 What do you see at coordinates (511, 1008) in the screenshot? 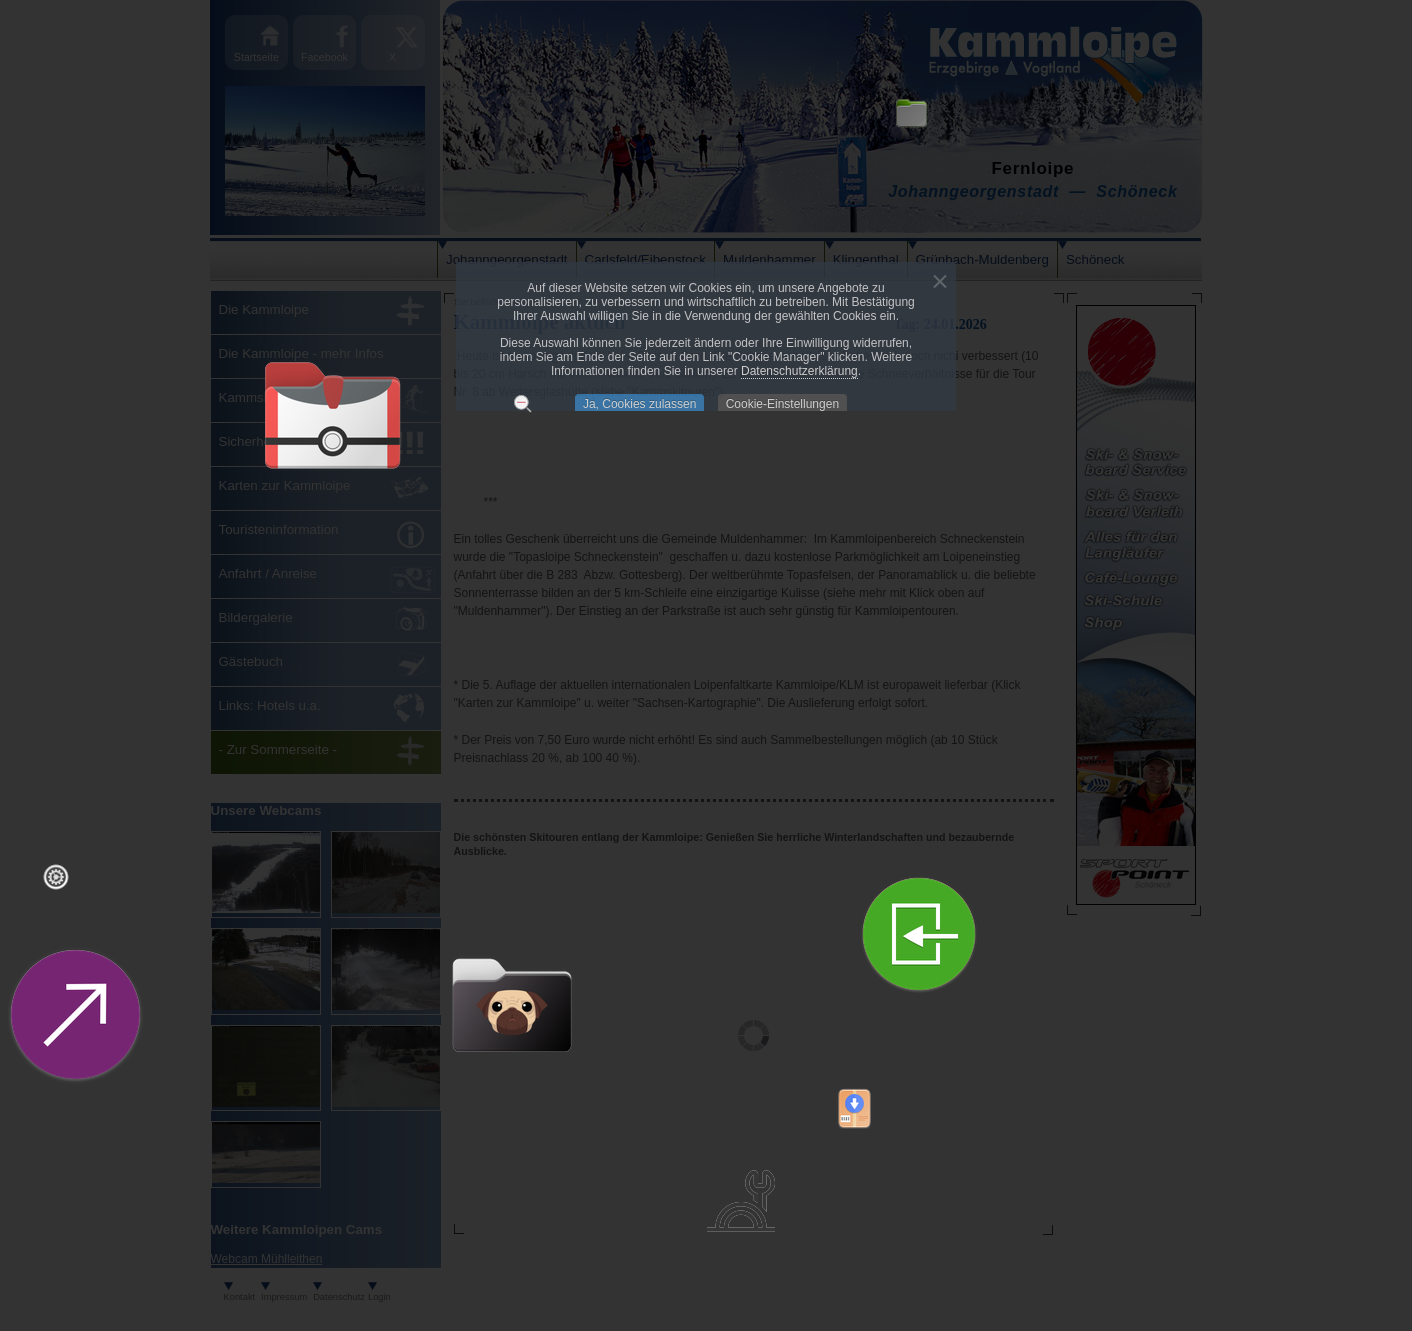
I see `folder containing pug-related images or files` at bounding box center [511, 1008].